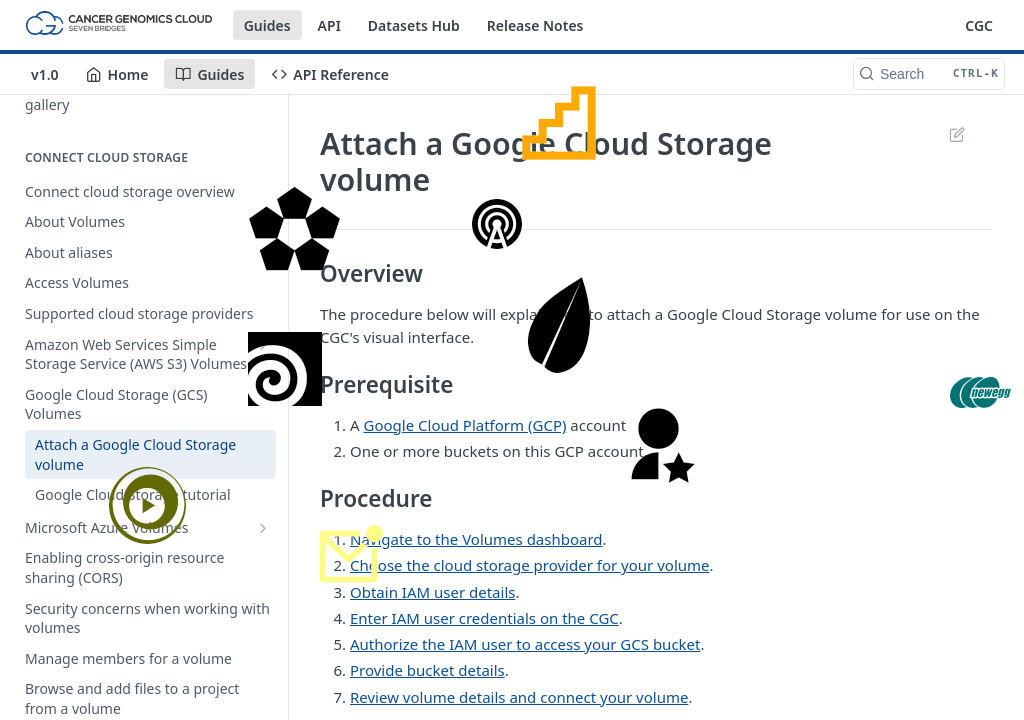 The image size is (1024, 720). I want to click on Leaflet mapping library logo, so click(559, 325).